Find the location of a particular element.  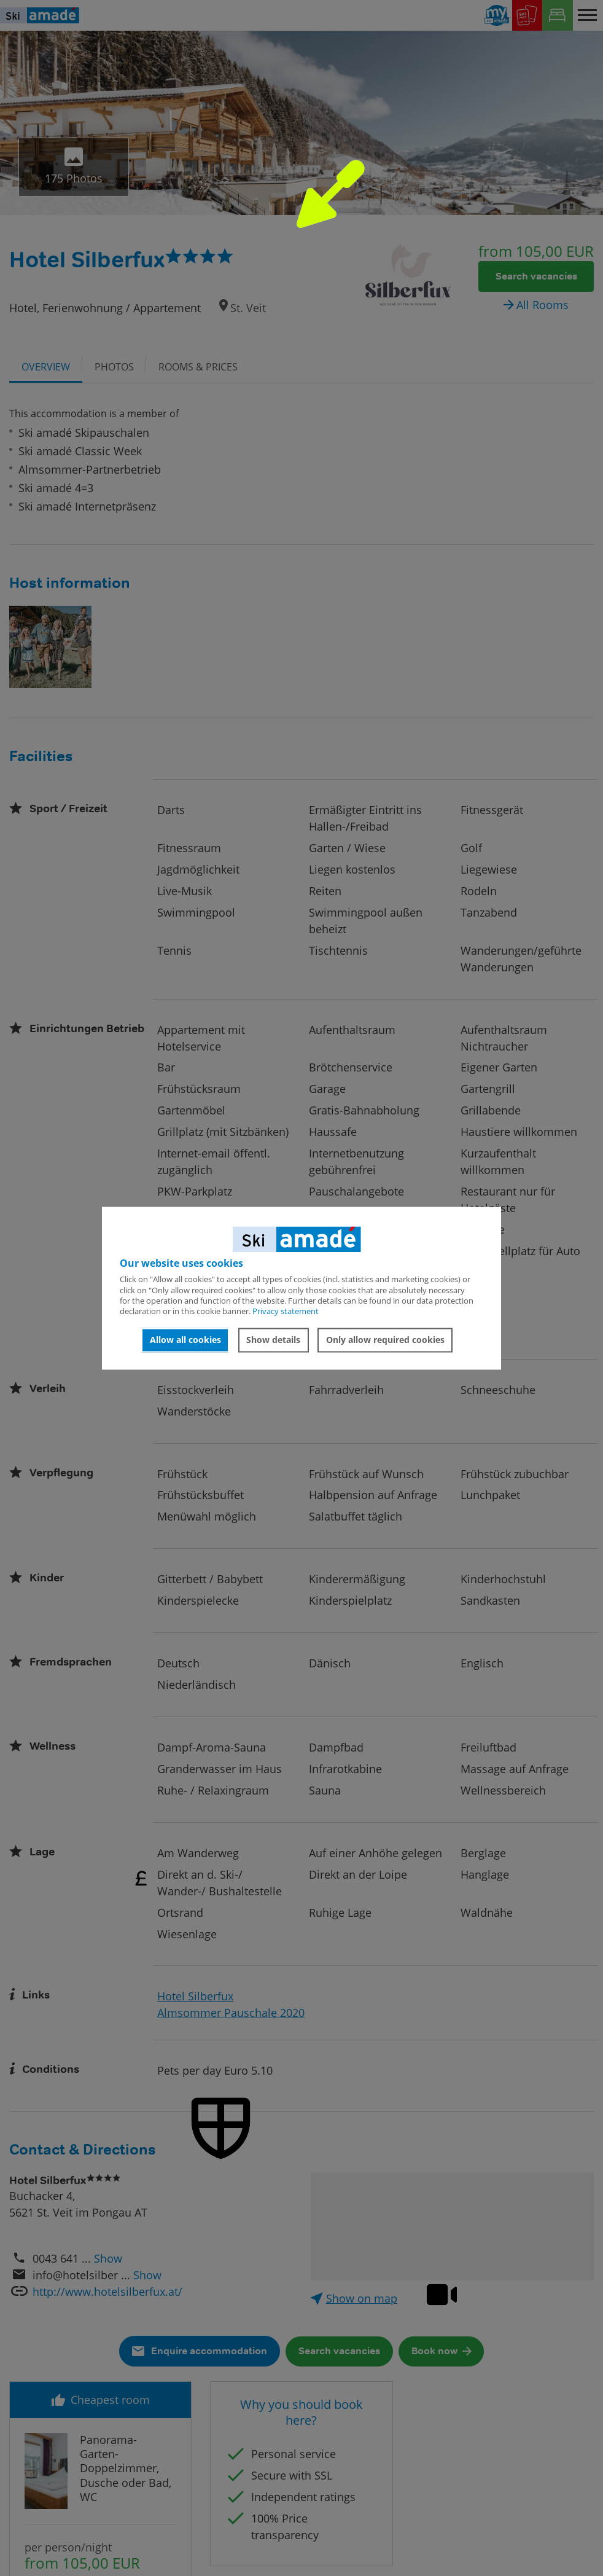

indicates security or protection status is located at coordinates (220, 2124).